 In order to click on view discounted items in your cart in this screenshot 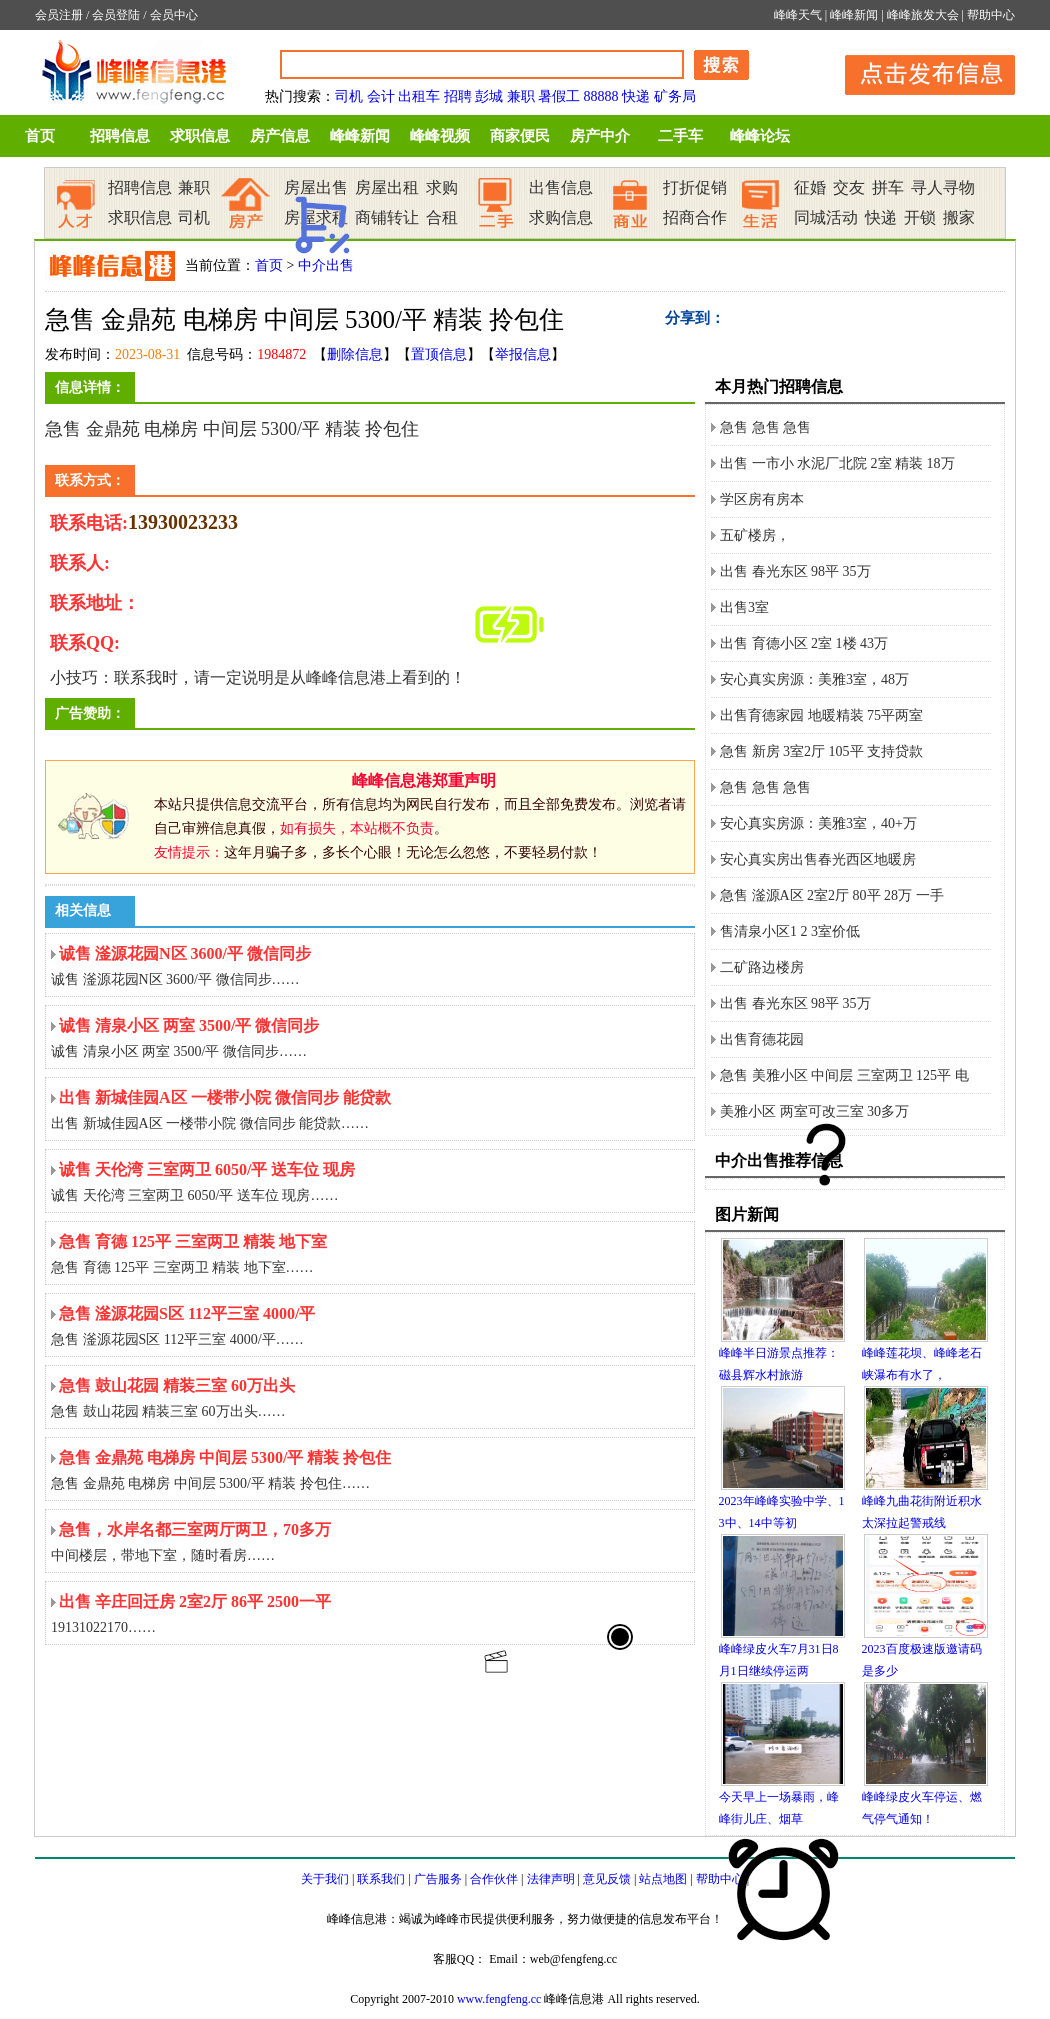, I will do `click(321, 225)`.